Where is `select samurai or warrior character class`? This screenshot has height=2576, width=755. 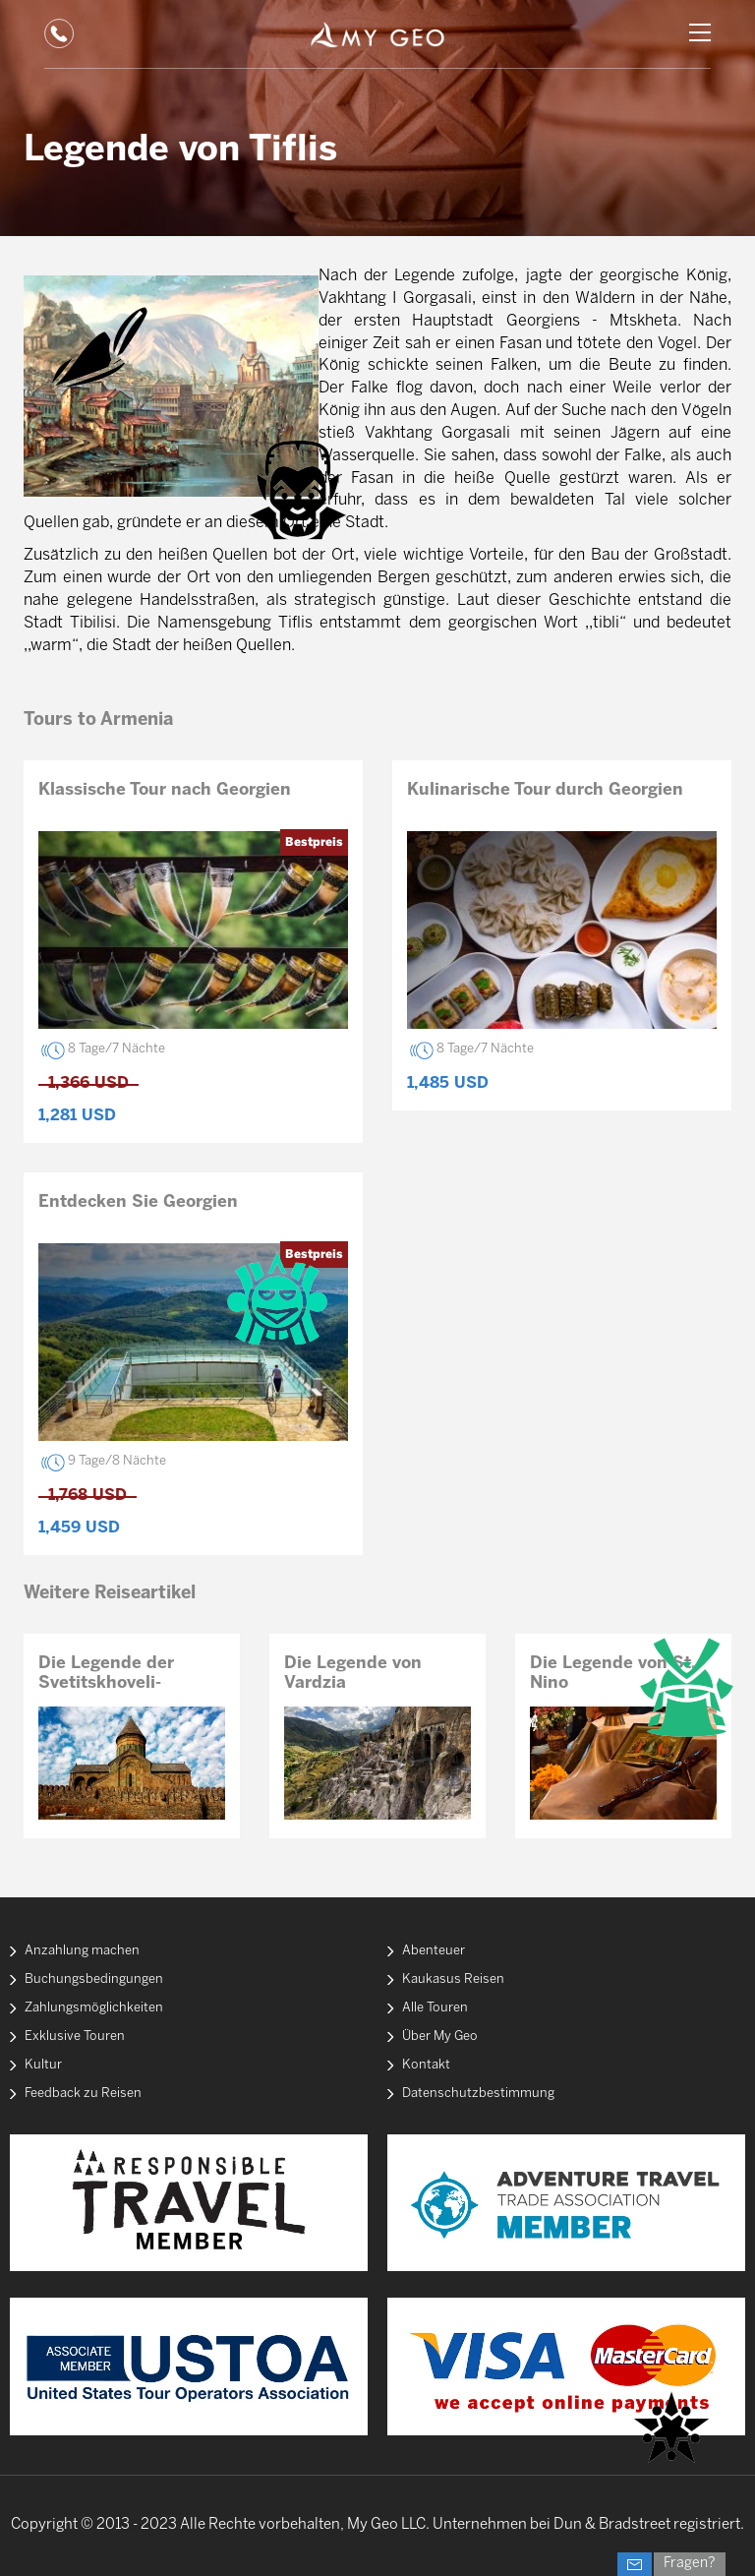
select samurai or warrior character class is located at coordinates (686, 1687).